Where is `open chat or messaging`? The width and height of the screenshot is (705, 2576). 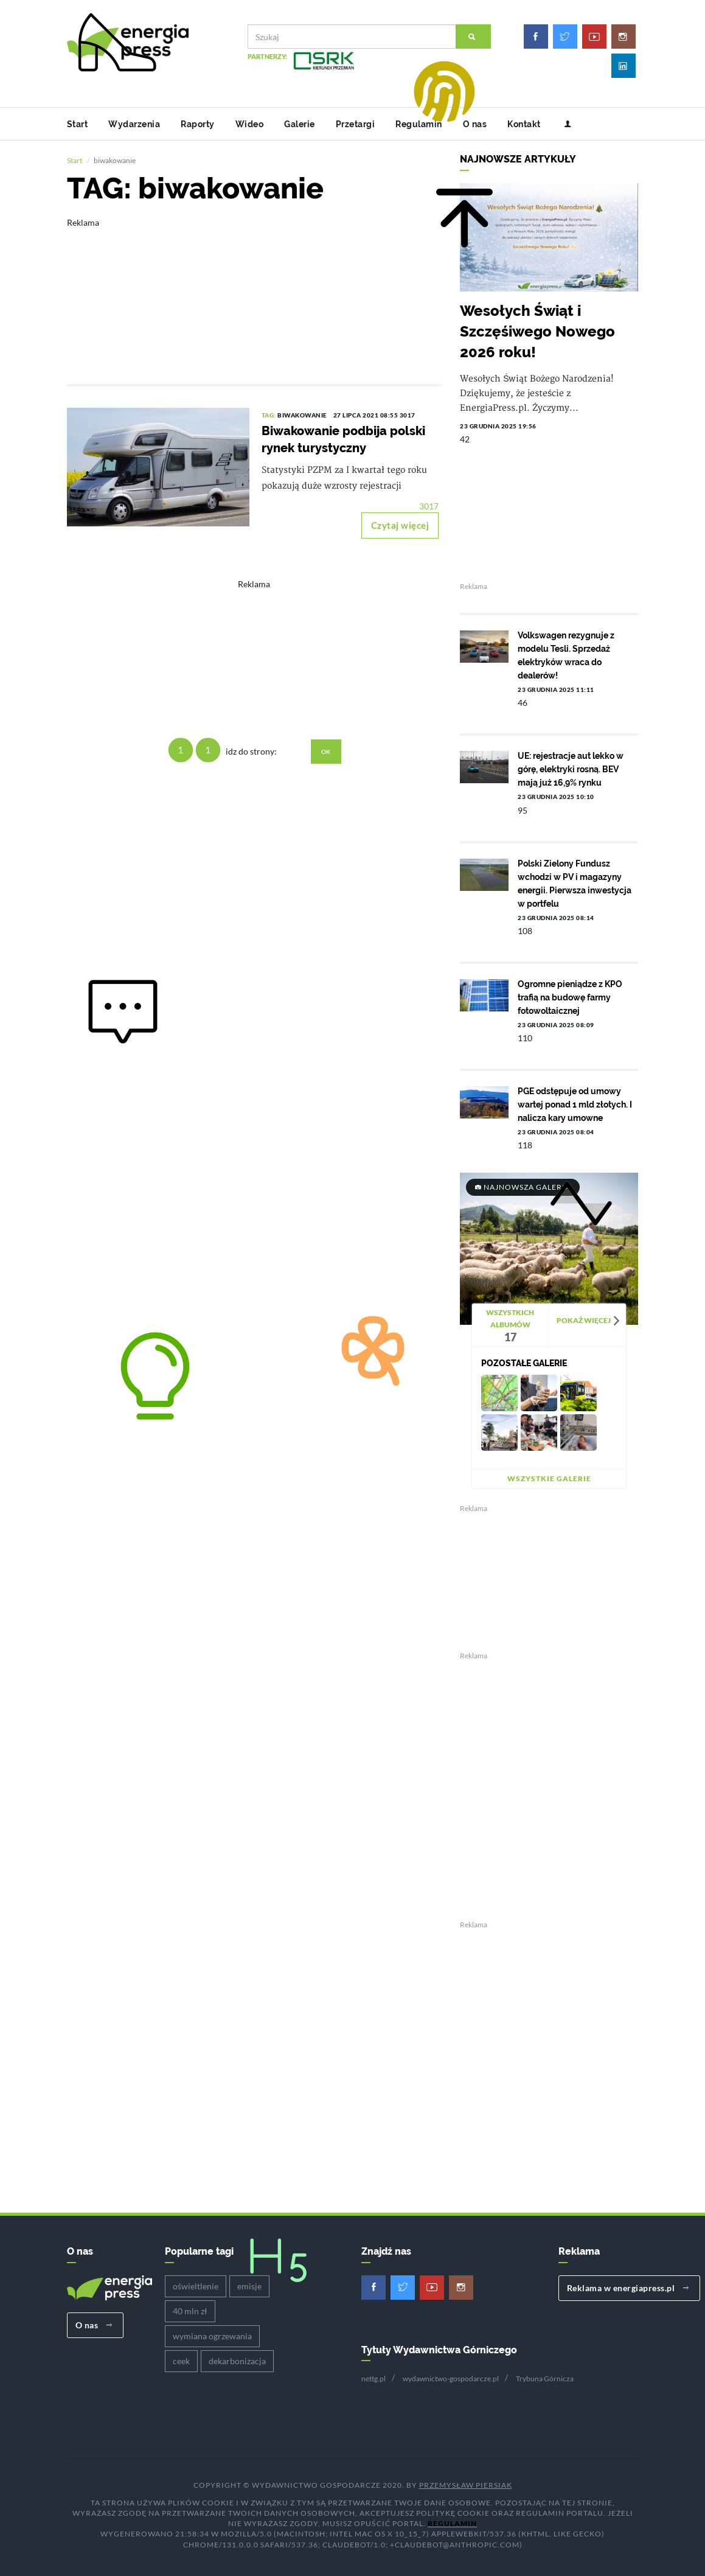
open chat or messaging is located at coordinates (123, 1009).